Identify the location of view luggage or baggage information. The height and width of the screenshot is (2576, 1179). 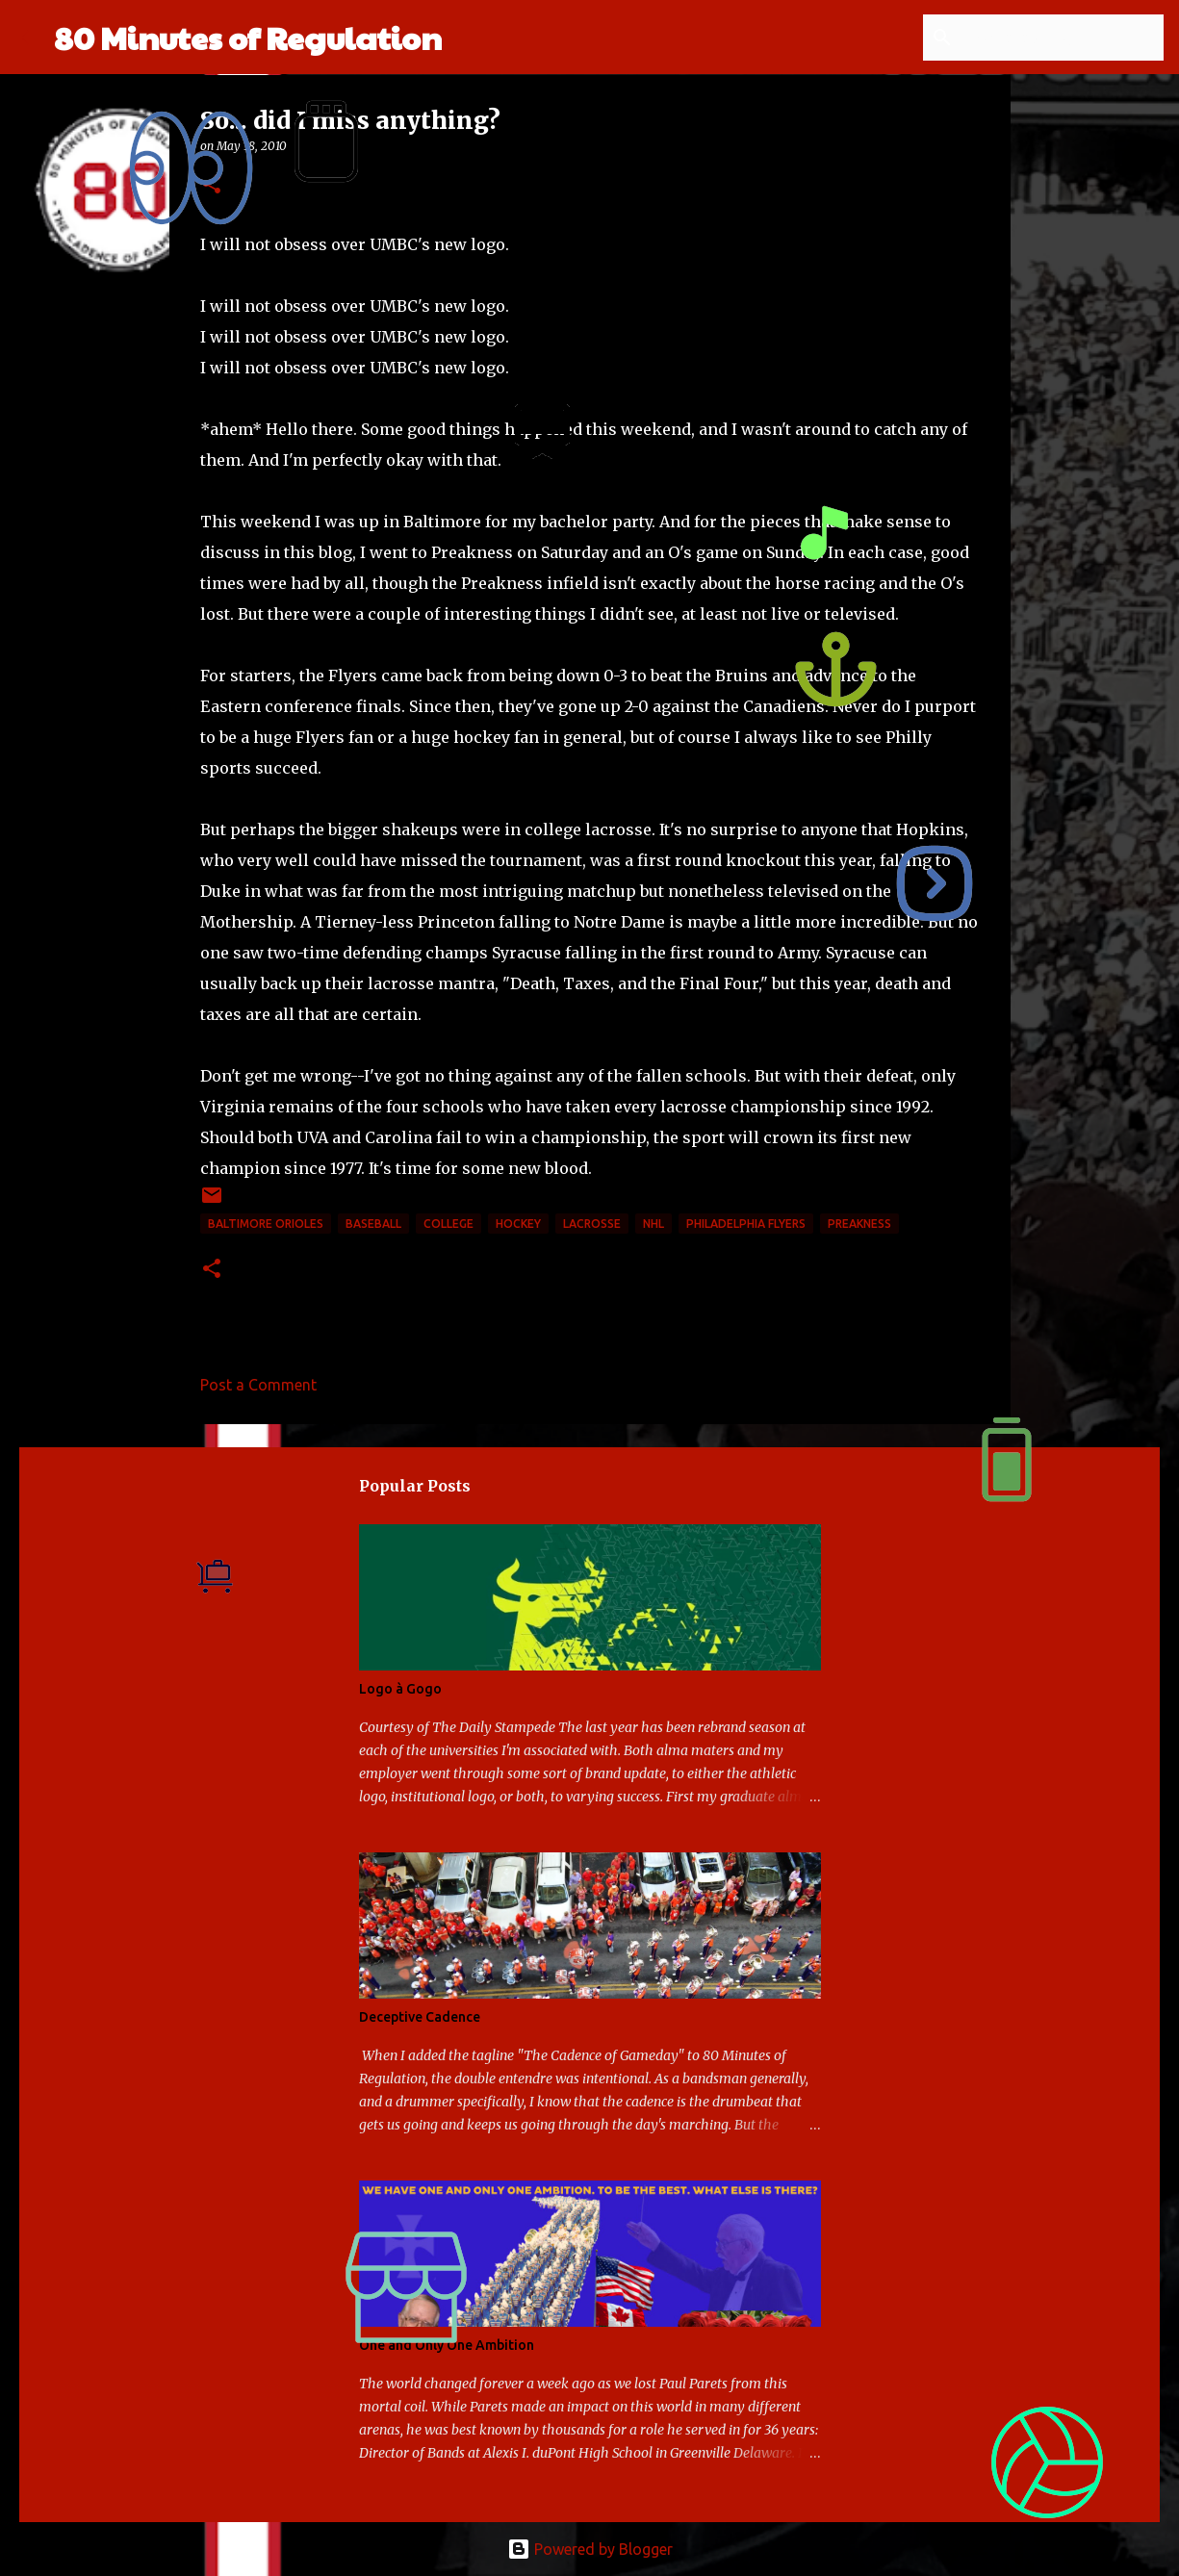
(214, 1575).